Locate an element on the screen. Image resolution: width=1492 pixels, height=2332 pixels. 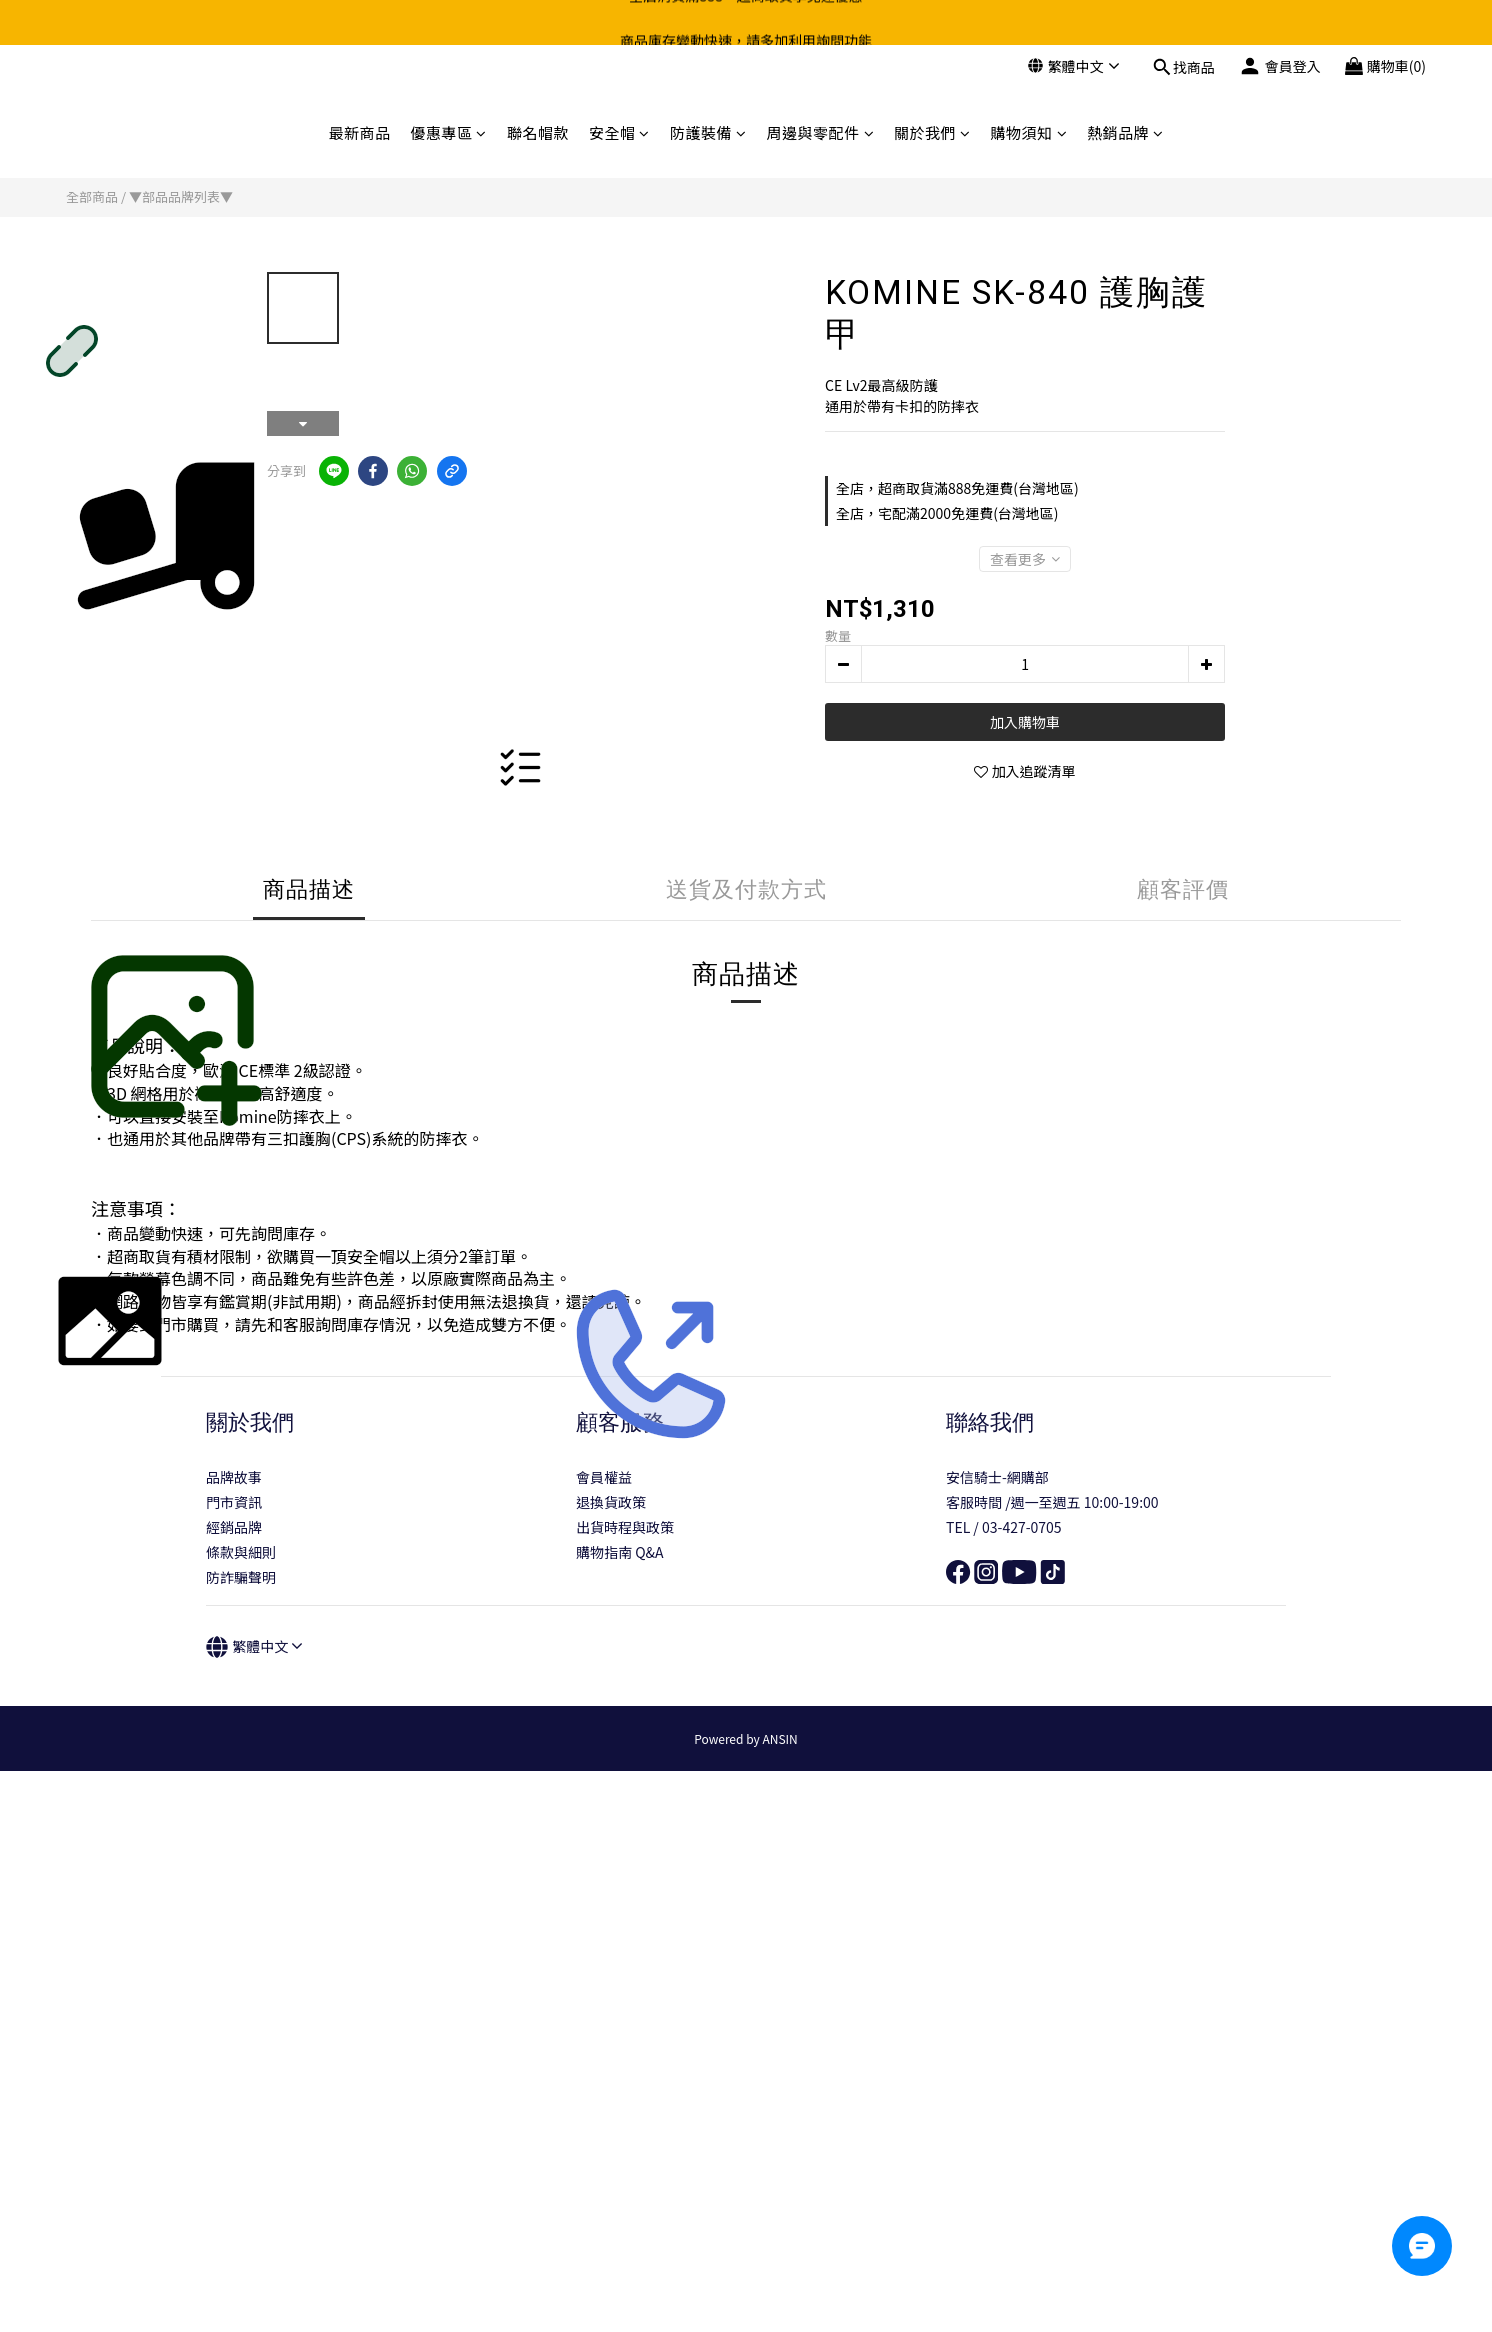
view completed tasks or checklist is located at coordinates (520, 767).